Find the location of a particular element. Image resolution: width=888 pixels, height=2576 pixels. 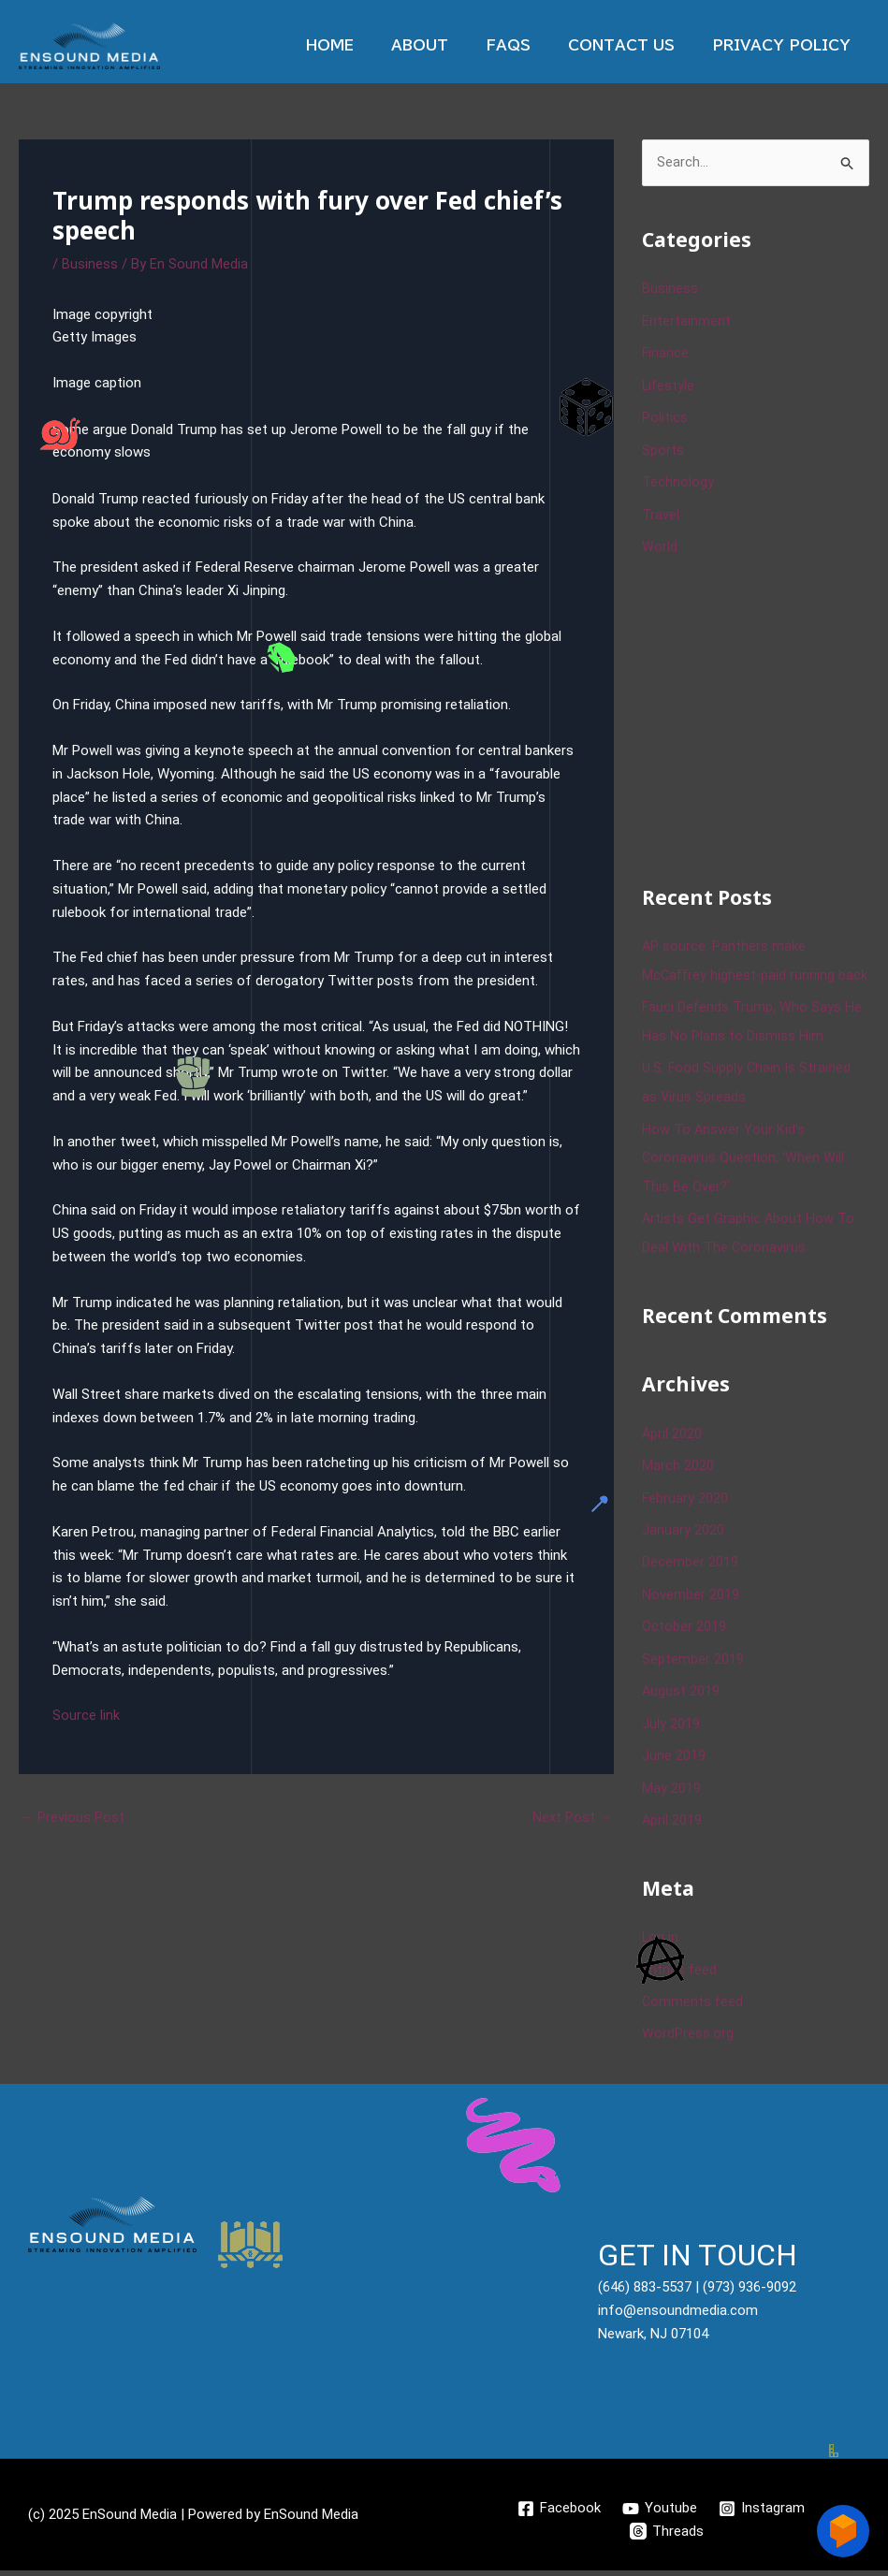

select sand snake creature or enemy type is located at coordinates (513, 2145).